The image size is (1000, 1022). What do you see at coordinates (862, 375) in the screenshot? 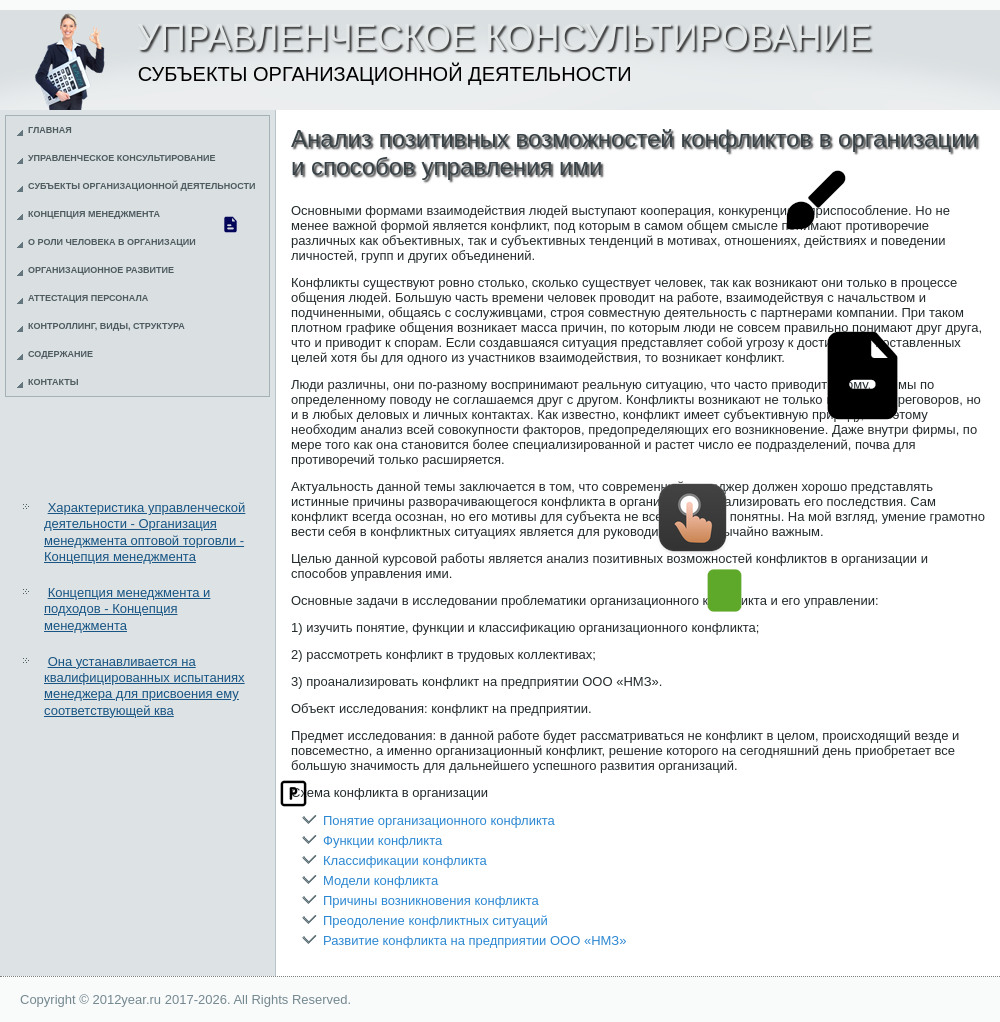
I see `remove or delete a file` at bounding box center [862, 375].